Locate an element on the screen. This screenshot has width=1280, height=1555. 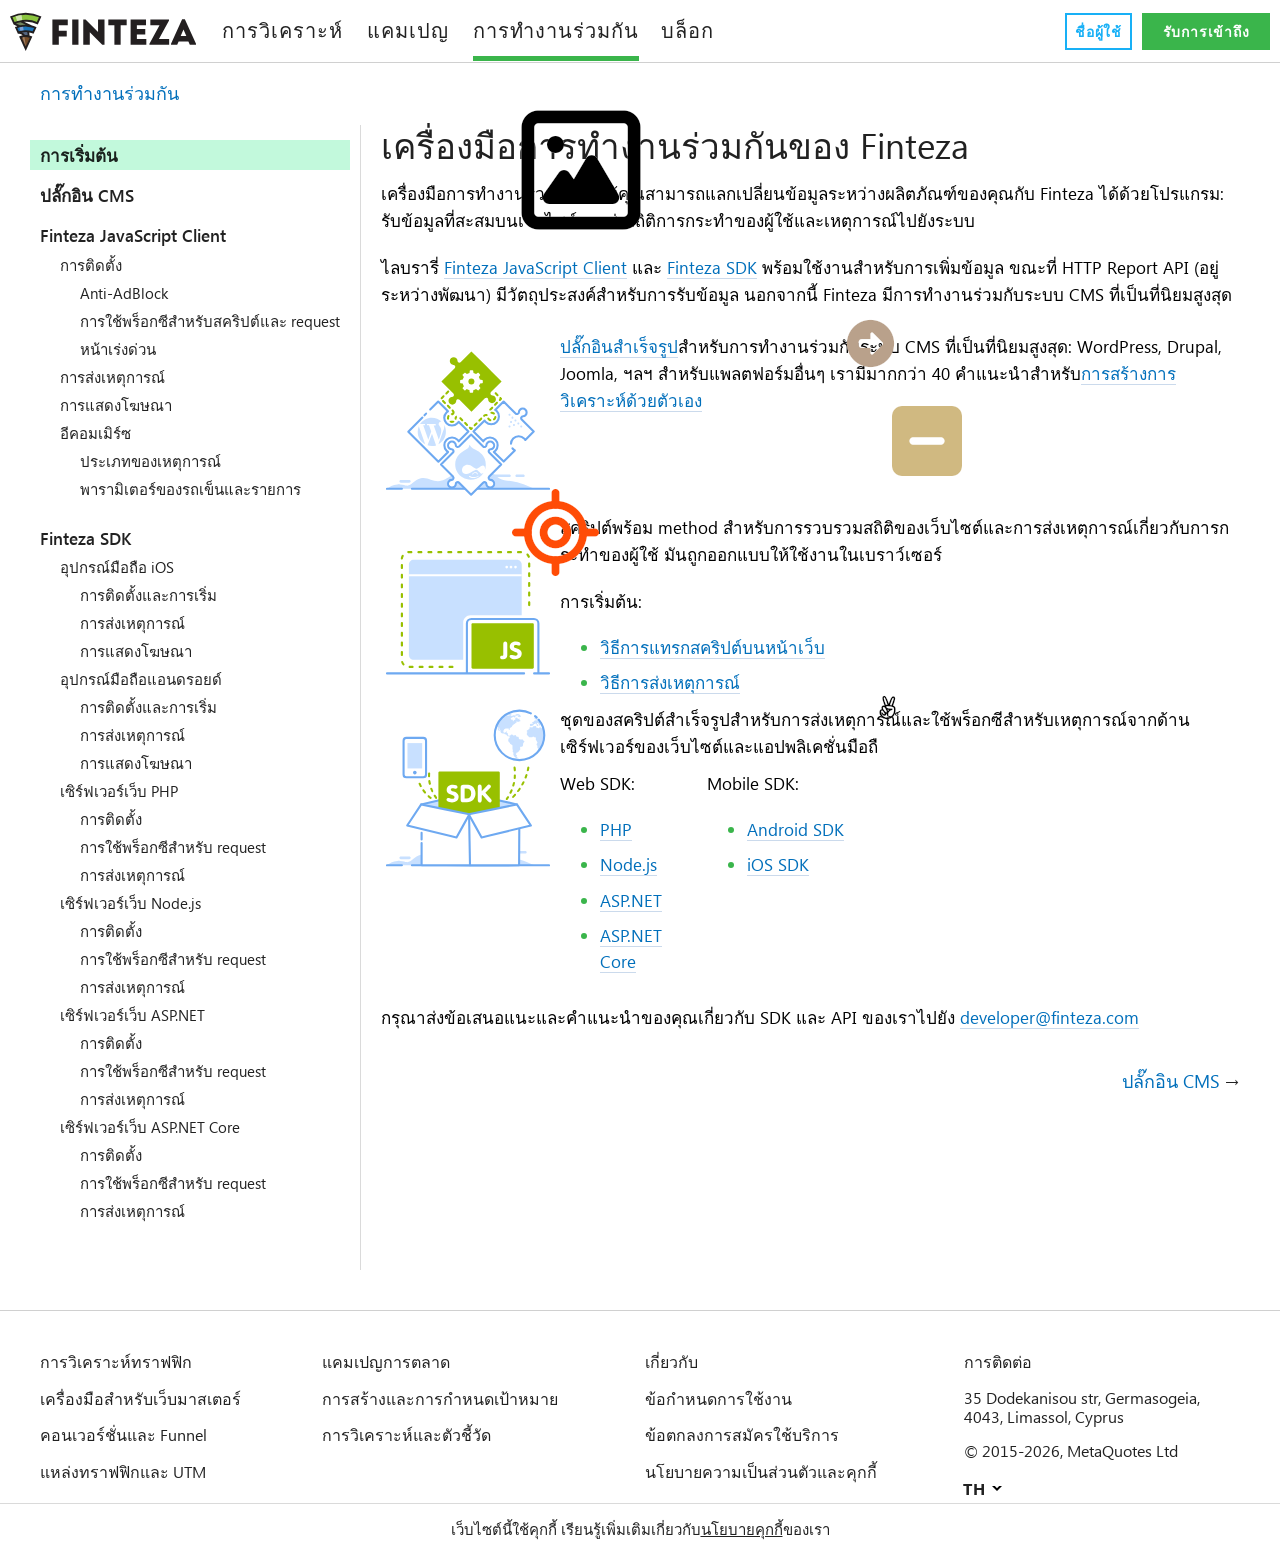
go to next item or step is located at coordinates (870, 343).